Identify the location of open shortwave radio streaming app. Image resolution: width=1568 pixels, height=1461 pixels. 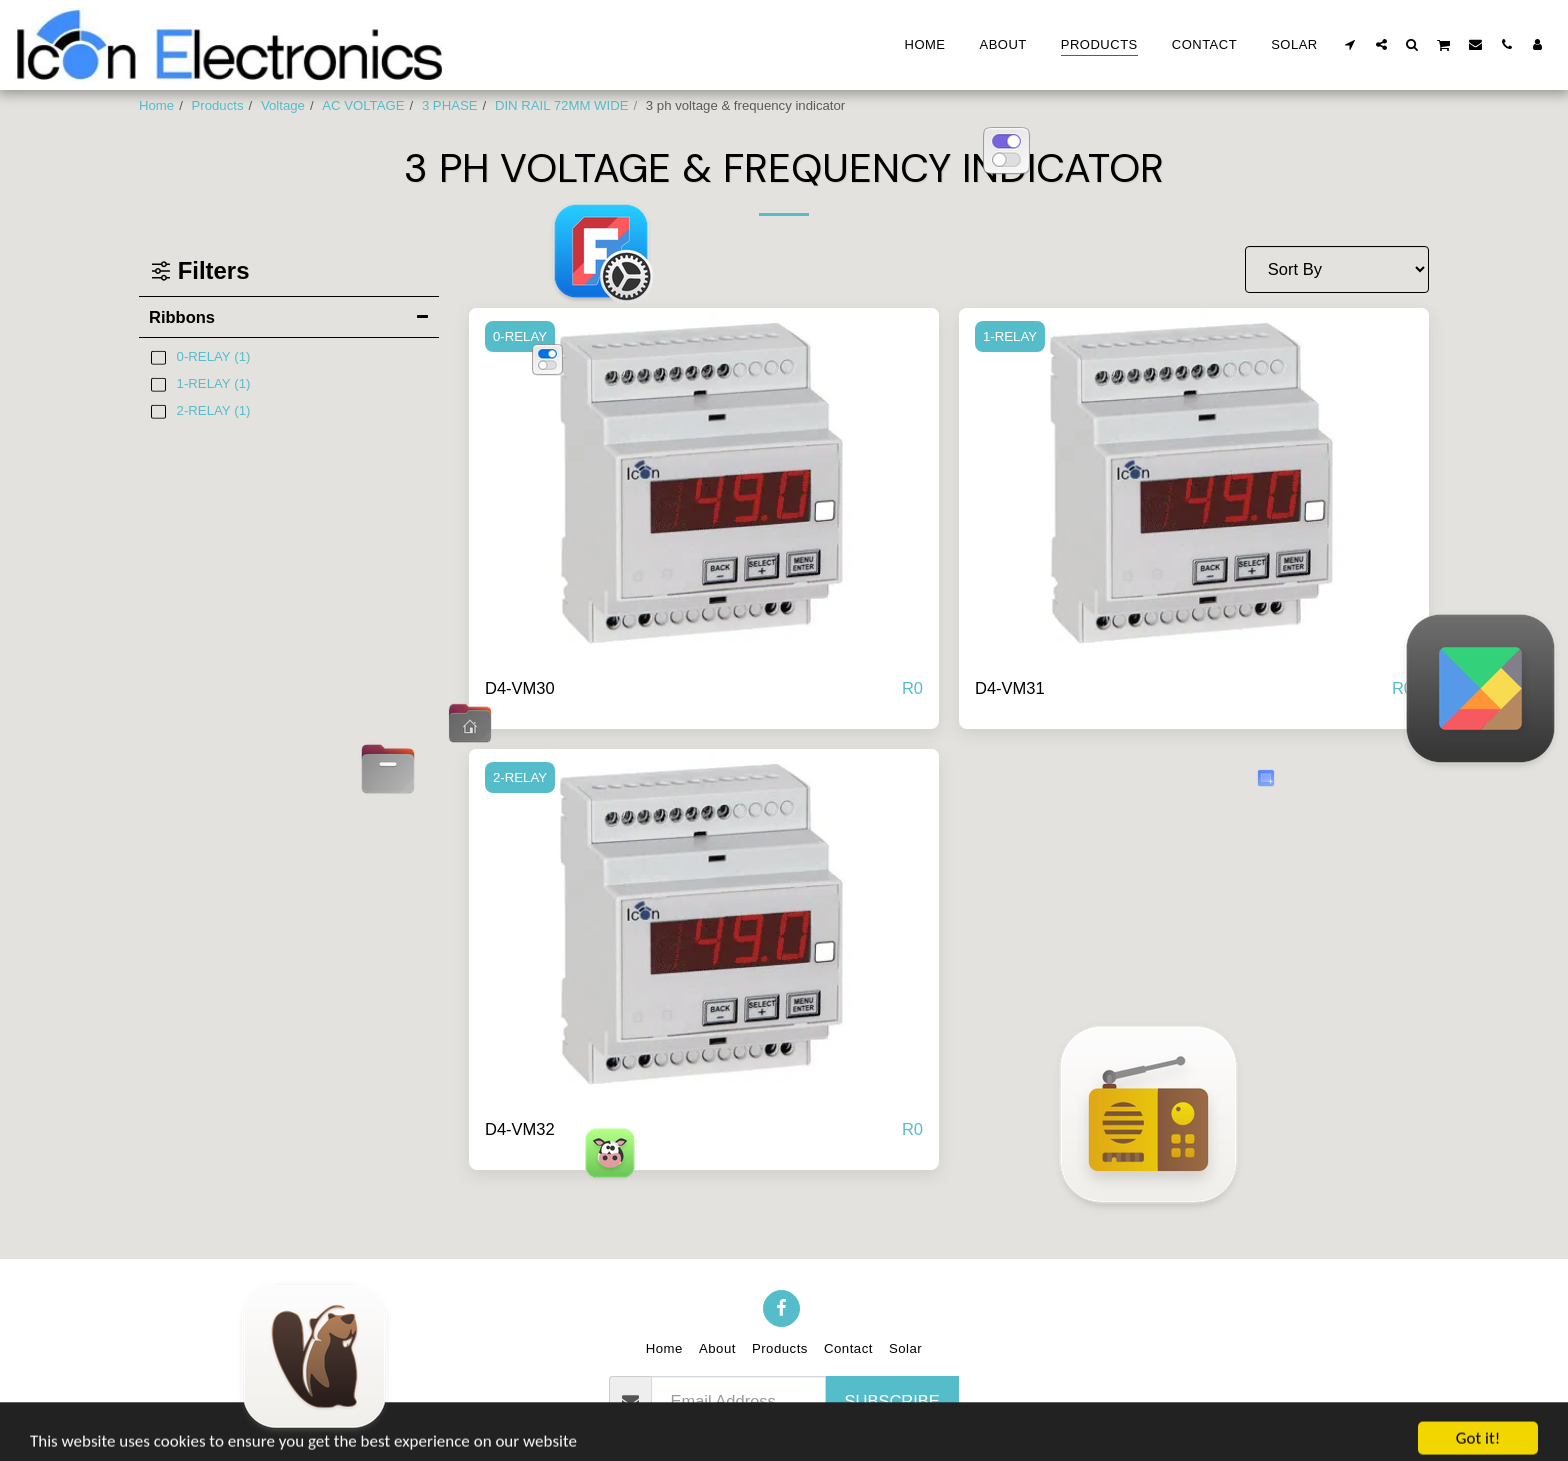
(1148, 1114).